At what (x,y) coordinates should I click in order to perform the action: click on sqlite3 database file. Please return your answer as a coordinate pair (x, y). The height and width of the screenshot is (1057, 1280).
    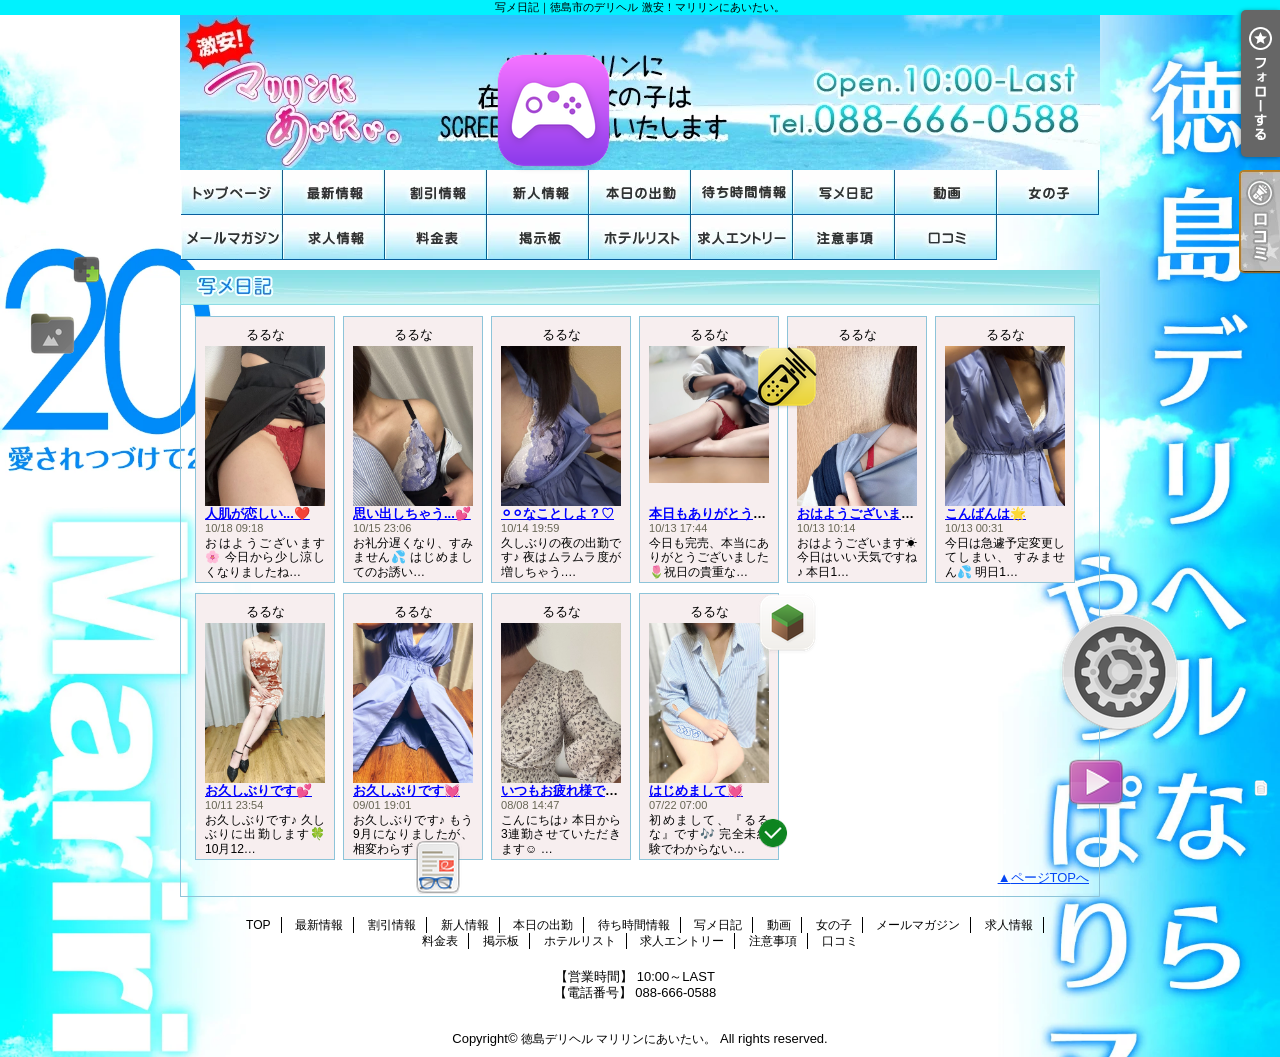
    Looking at the image, I should click on (1261, 788).